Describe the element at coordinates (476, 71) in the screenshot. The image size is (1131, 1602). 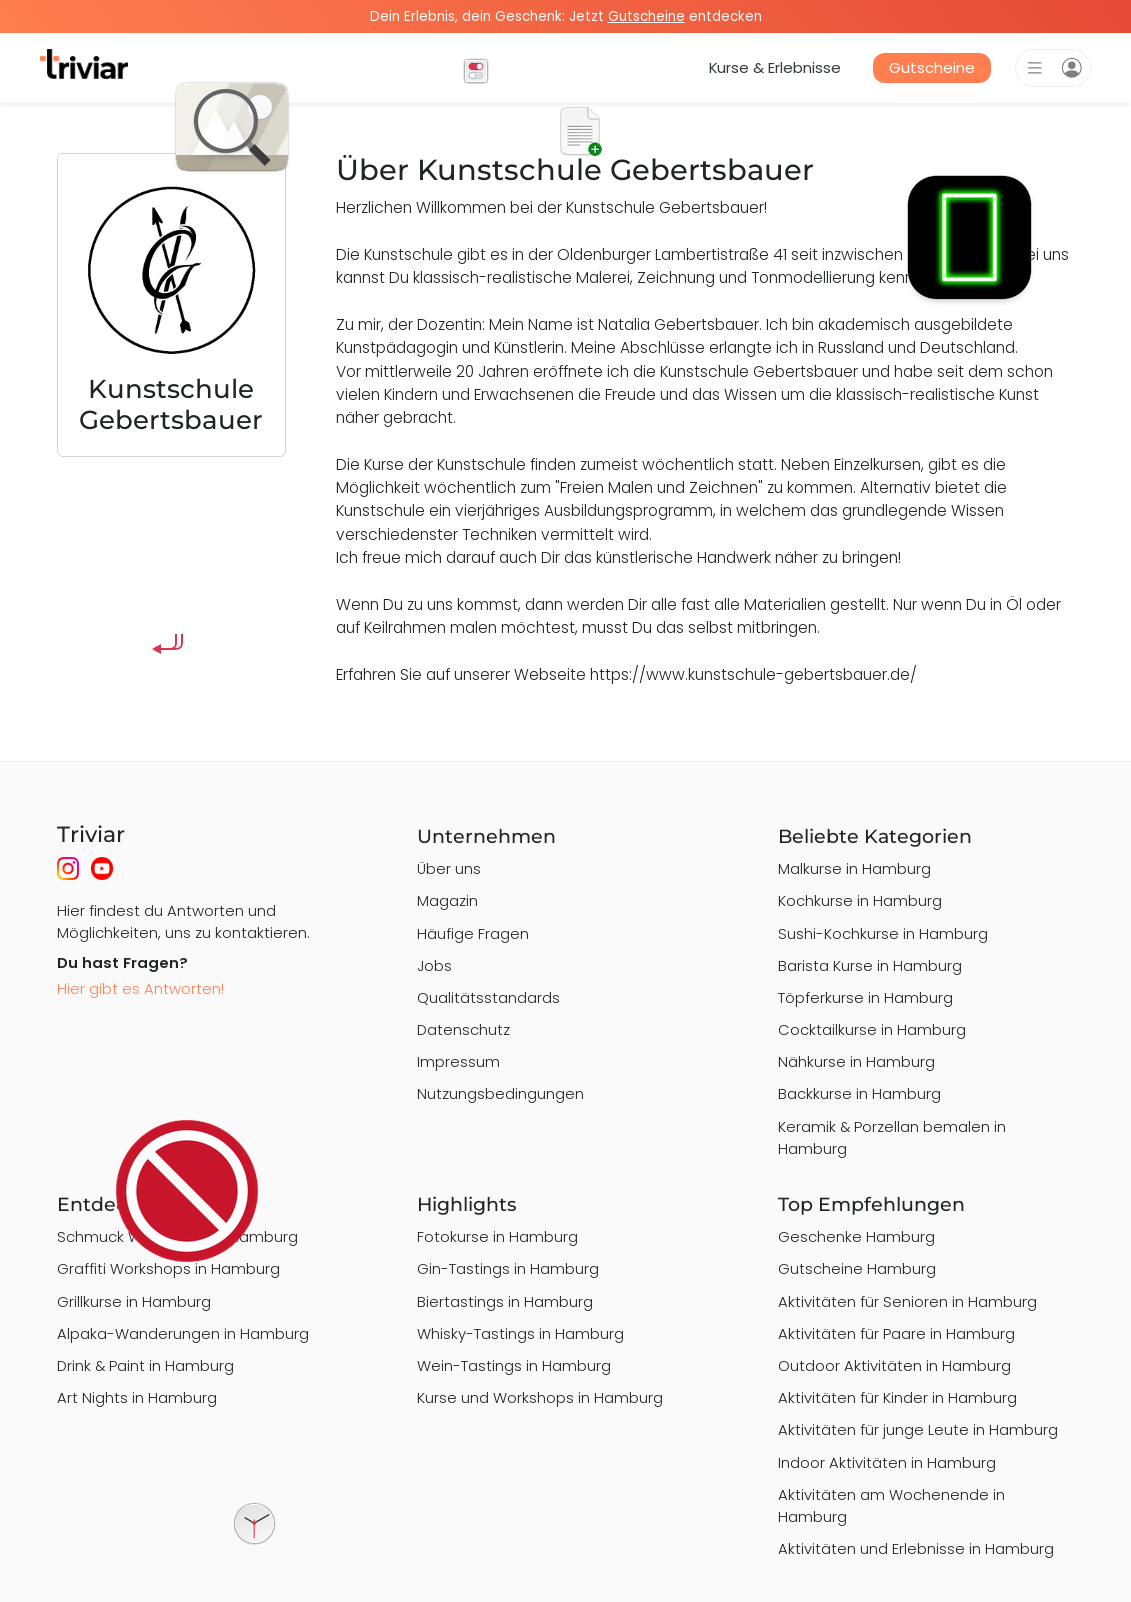
I see `open system tweaks or settings app` at that location.